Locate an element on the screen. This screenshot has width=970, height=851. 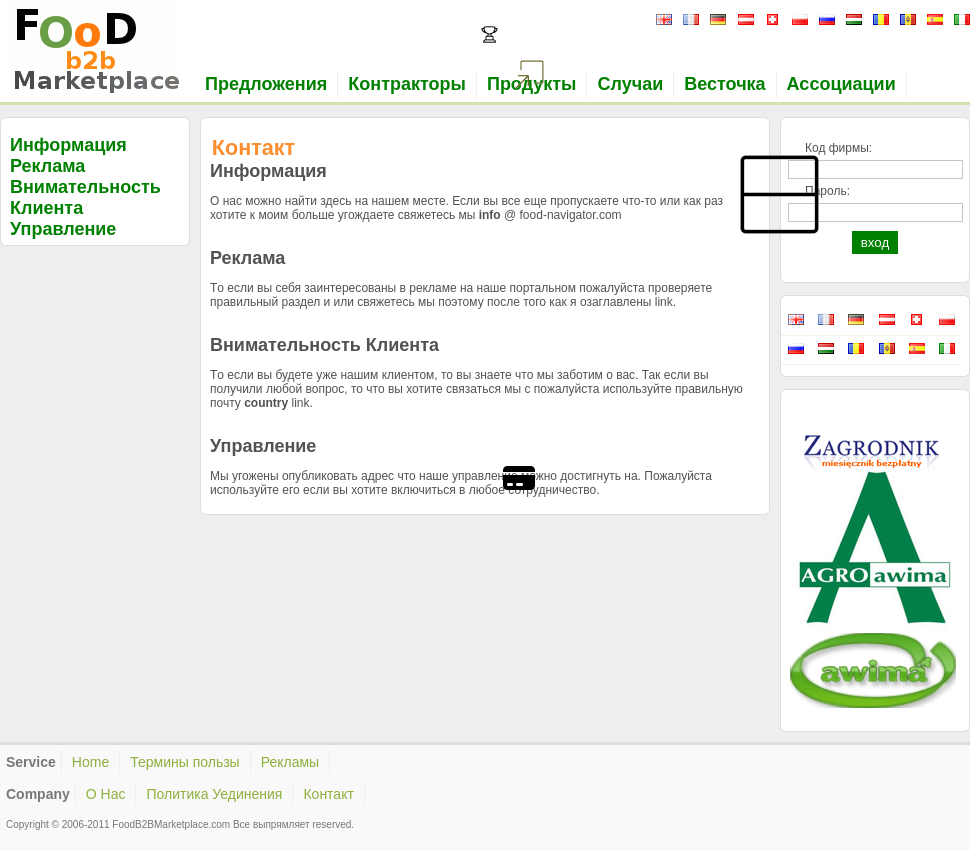
import or bring content into the current view is located at coordinates (529, 74).